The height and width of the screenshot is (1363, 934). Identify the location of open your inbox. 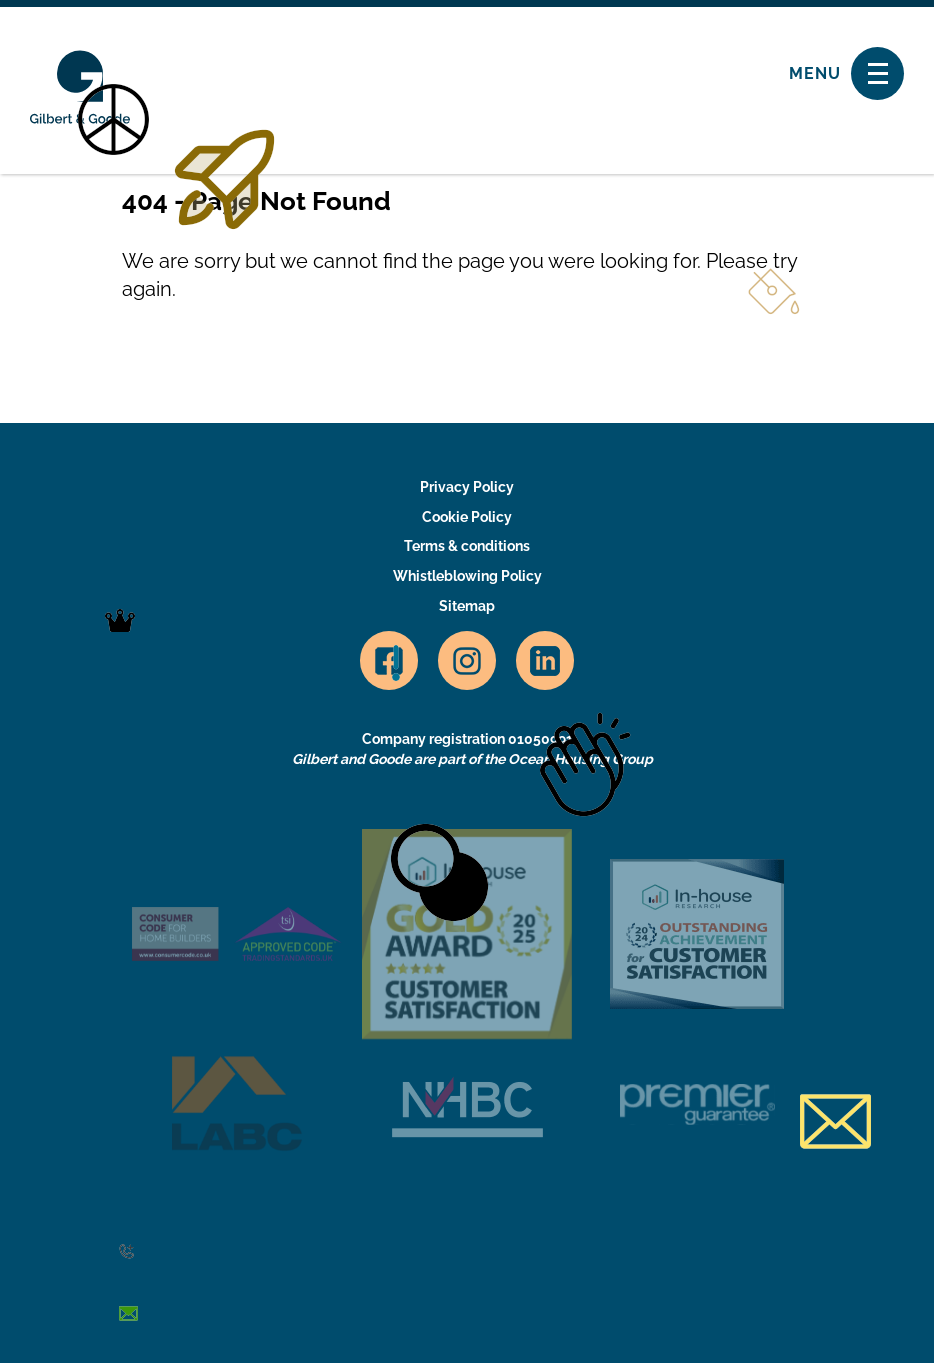
(835, 1121).